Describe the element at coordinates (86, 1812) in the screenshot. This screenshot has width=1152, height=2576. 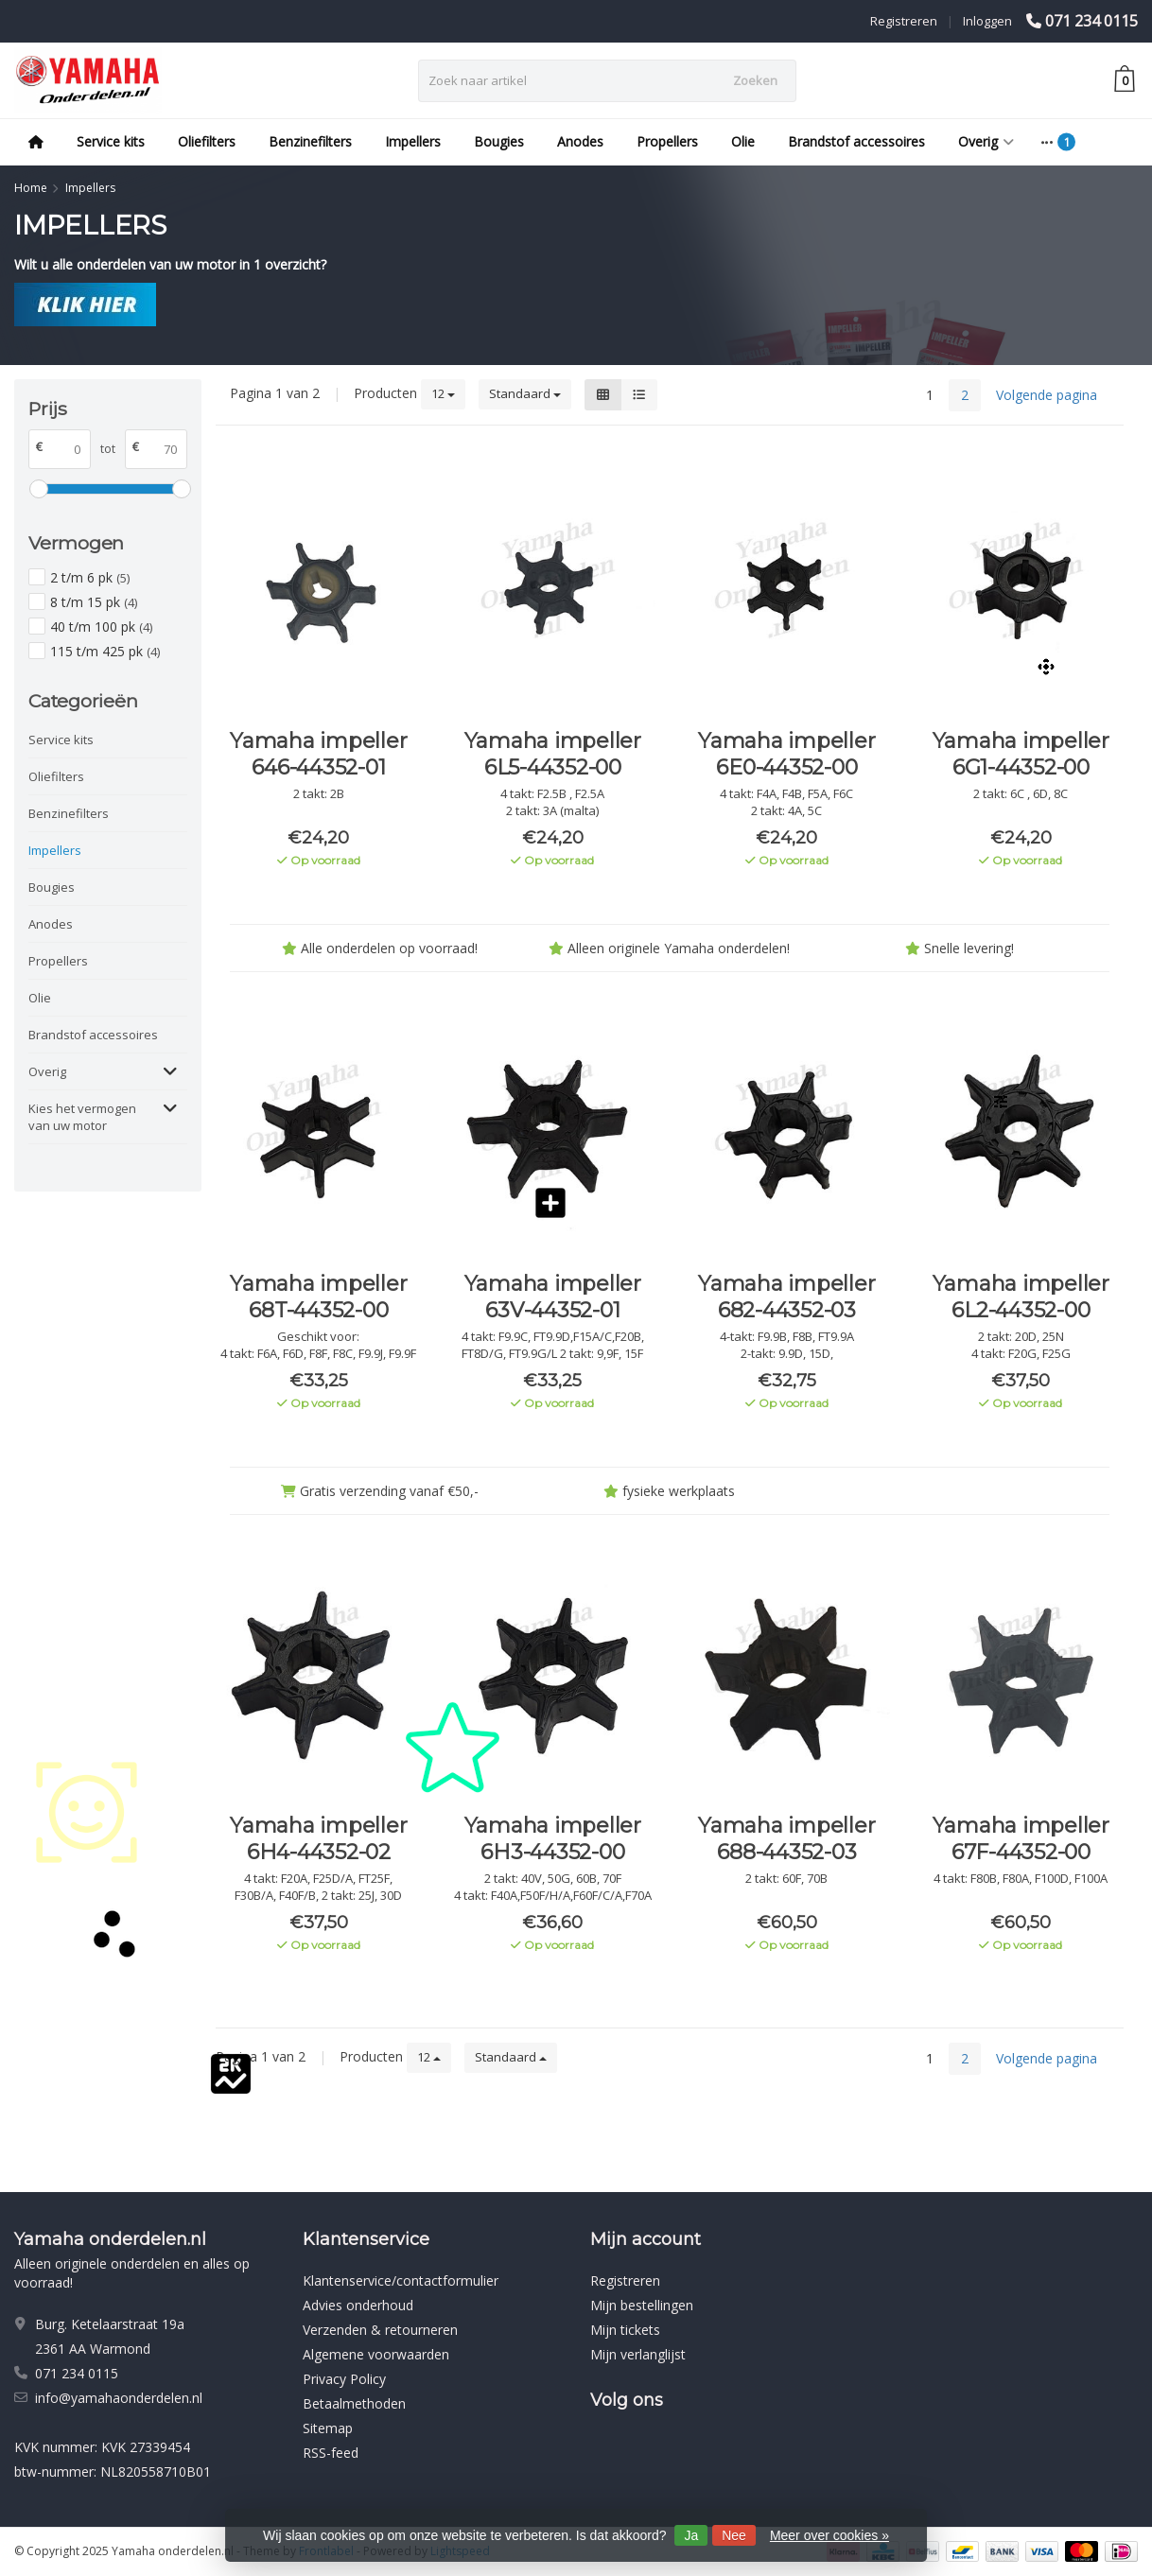
I see `scan face to unlock or authenticate` at that location.